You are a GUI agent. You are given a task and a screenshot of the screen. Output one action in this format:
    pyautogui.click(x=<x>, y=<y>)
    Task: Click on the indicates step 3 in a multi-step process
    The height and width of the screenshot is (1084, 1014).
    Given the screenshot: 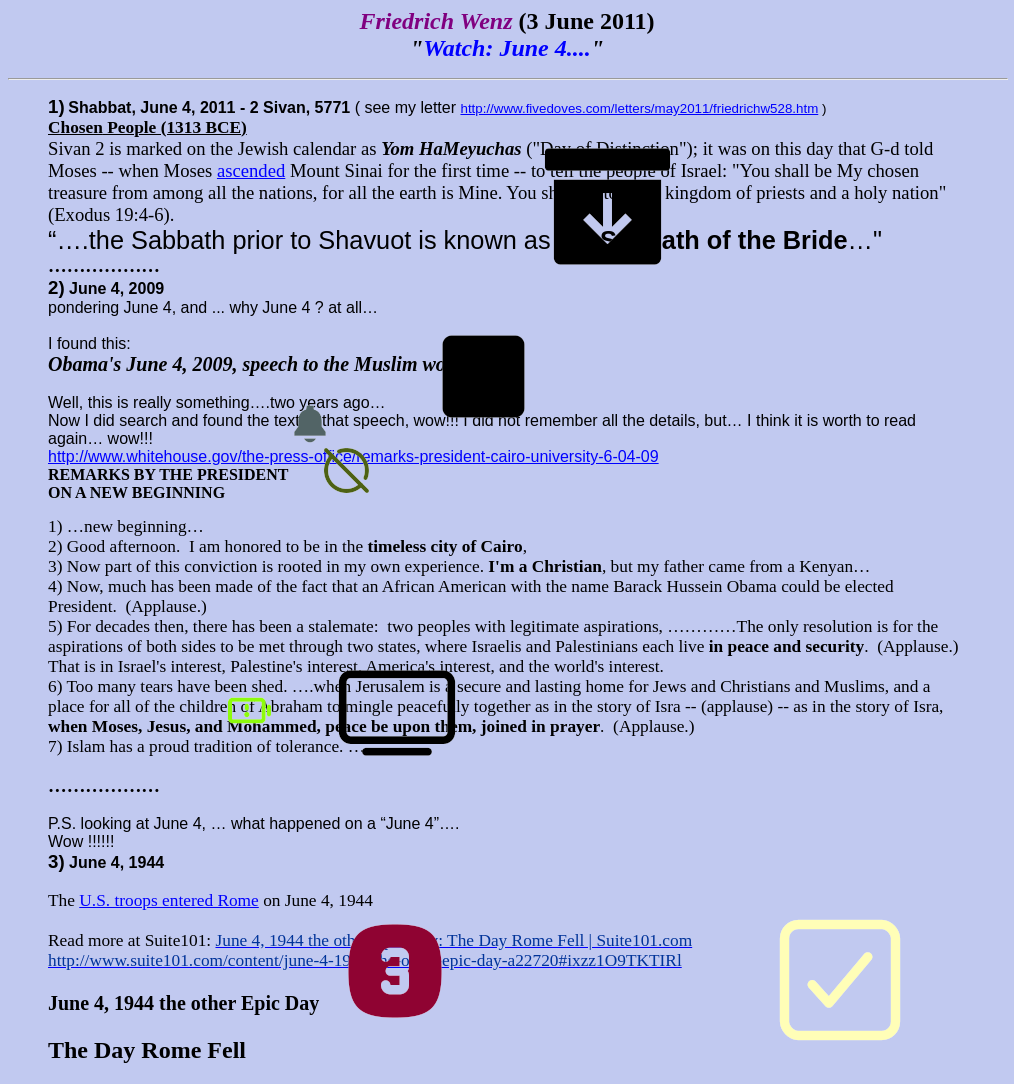 What is the action you would take?
    pyautogui.click(x=395, y=971)
    